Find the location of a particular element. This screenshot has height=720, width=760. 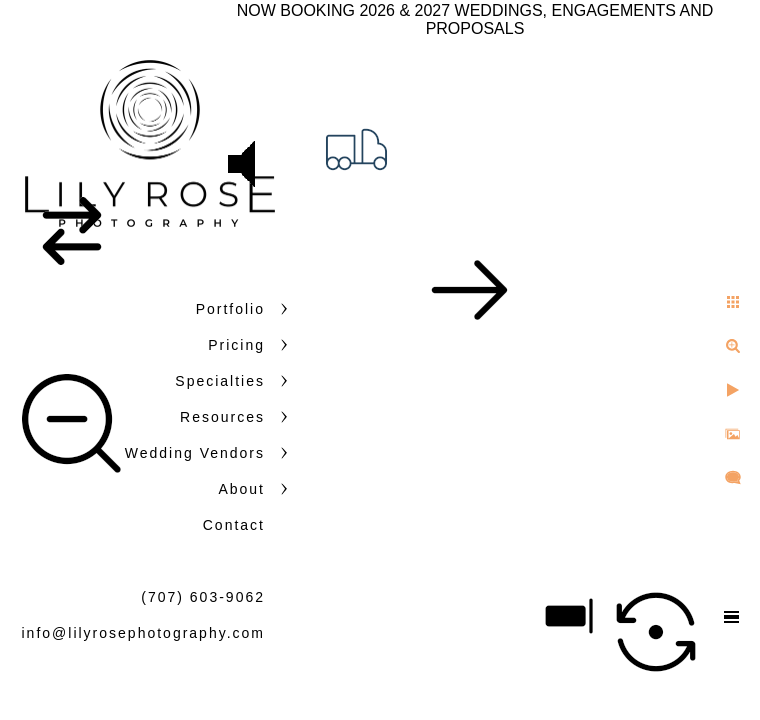

zoom out to see more content is located at coordinates (73, 425).